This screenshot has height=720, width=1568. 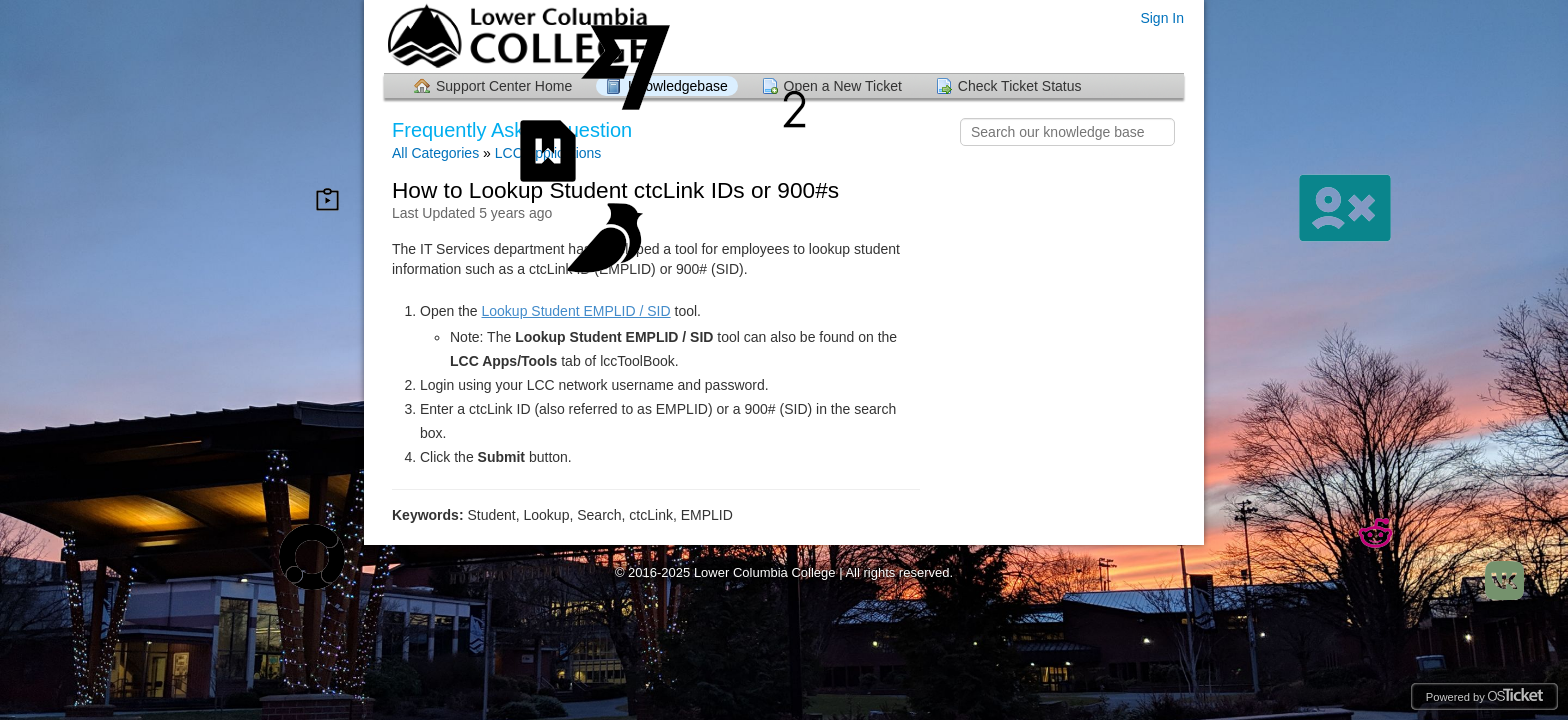 What do you see at coordinates (312, 557) in the screenshot?
I see `google marketing platform logo` at bounding box center [312, 557].